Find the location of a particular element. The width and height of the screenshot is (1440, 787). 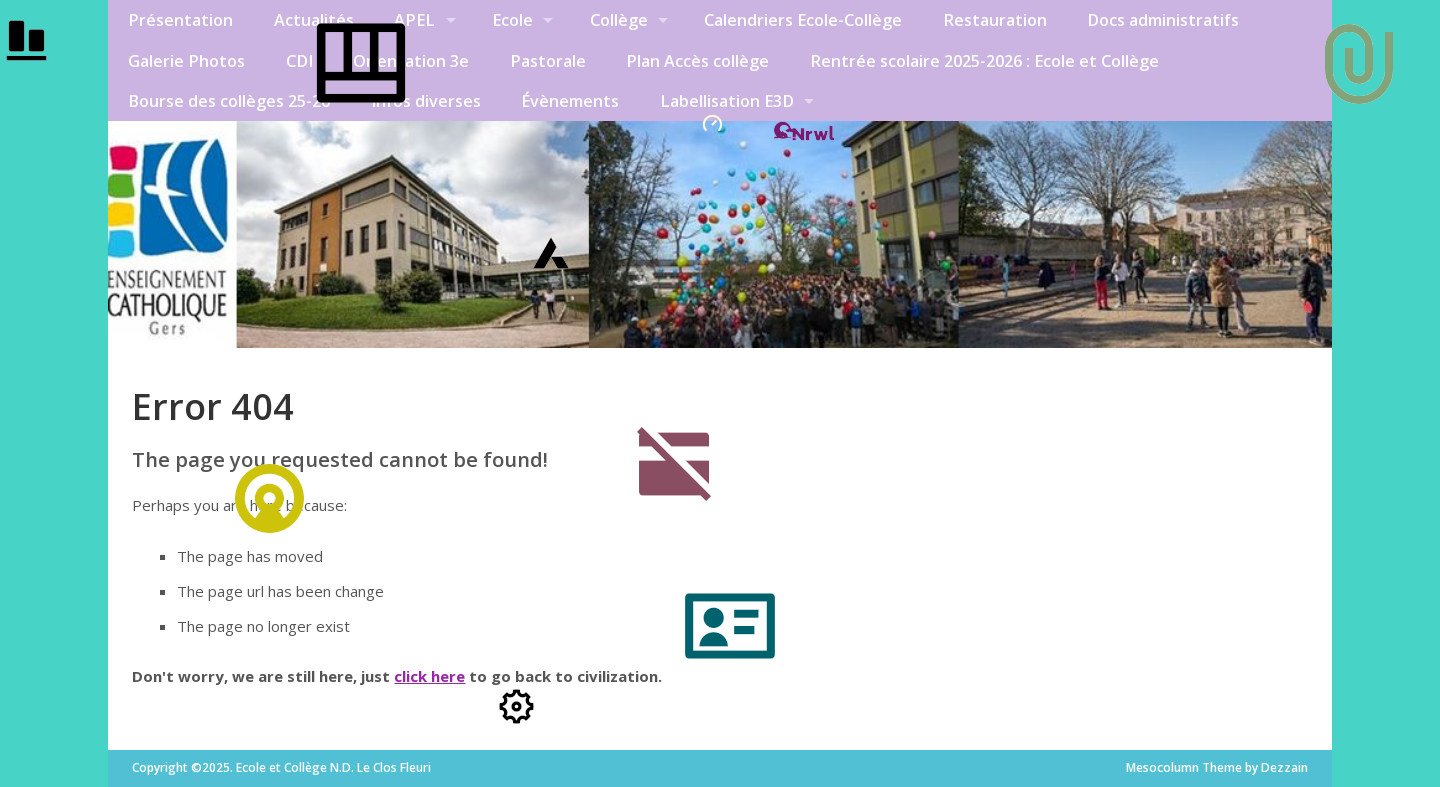

increase playback speed is located at coordinates (712, 123).